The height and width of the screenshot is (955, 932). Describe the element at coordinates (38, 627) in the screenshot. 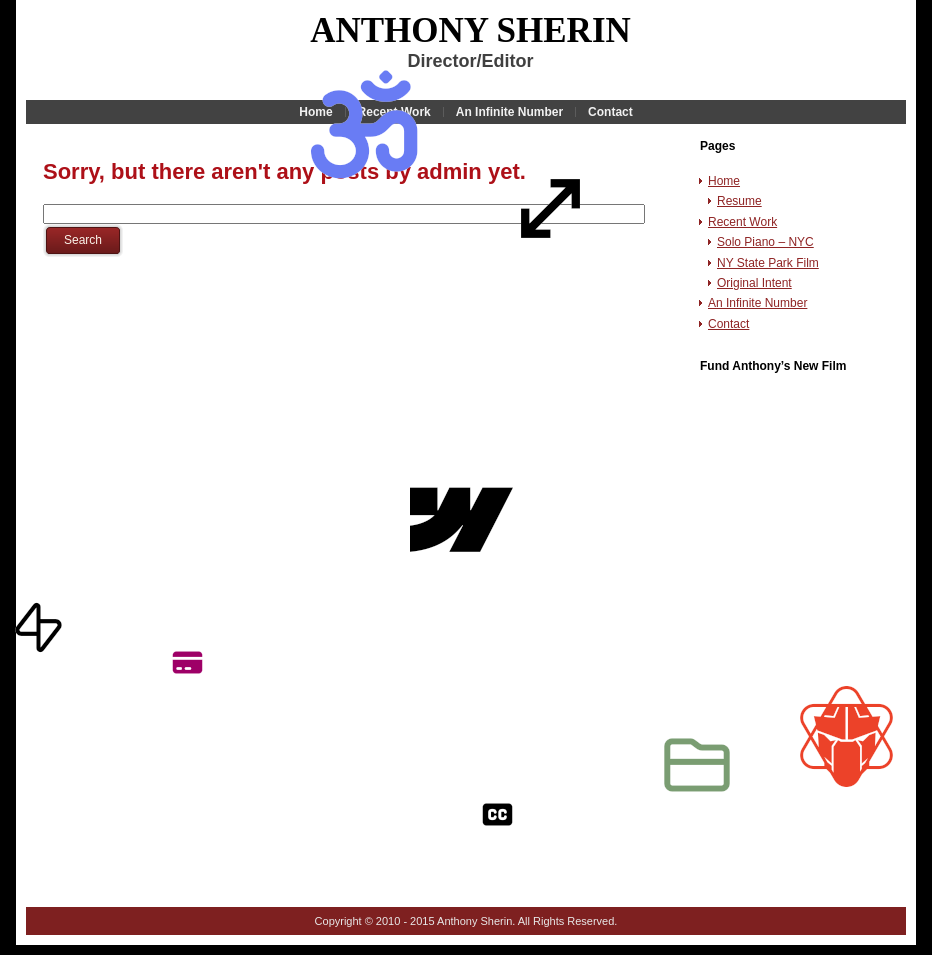

I see `supabase logo` at that location.